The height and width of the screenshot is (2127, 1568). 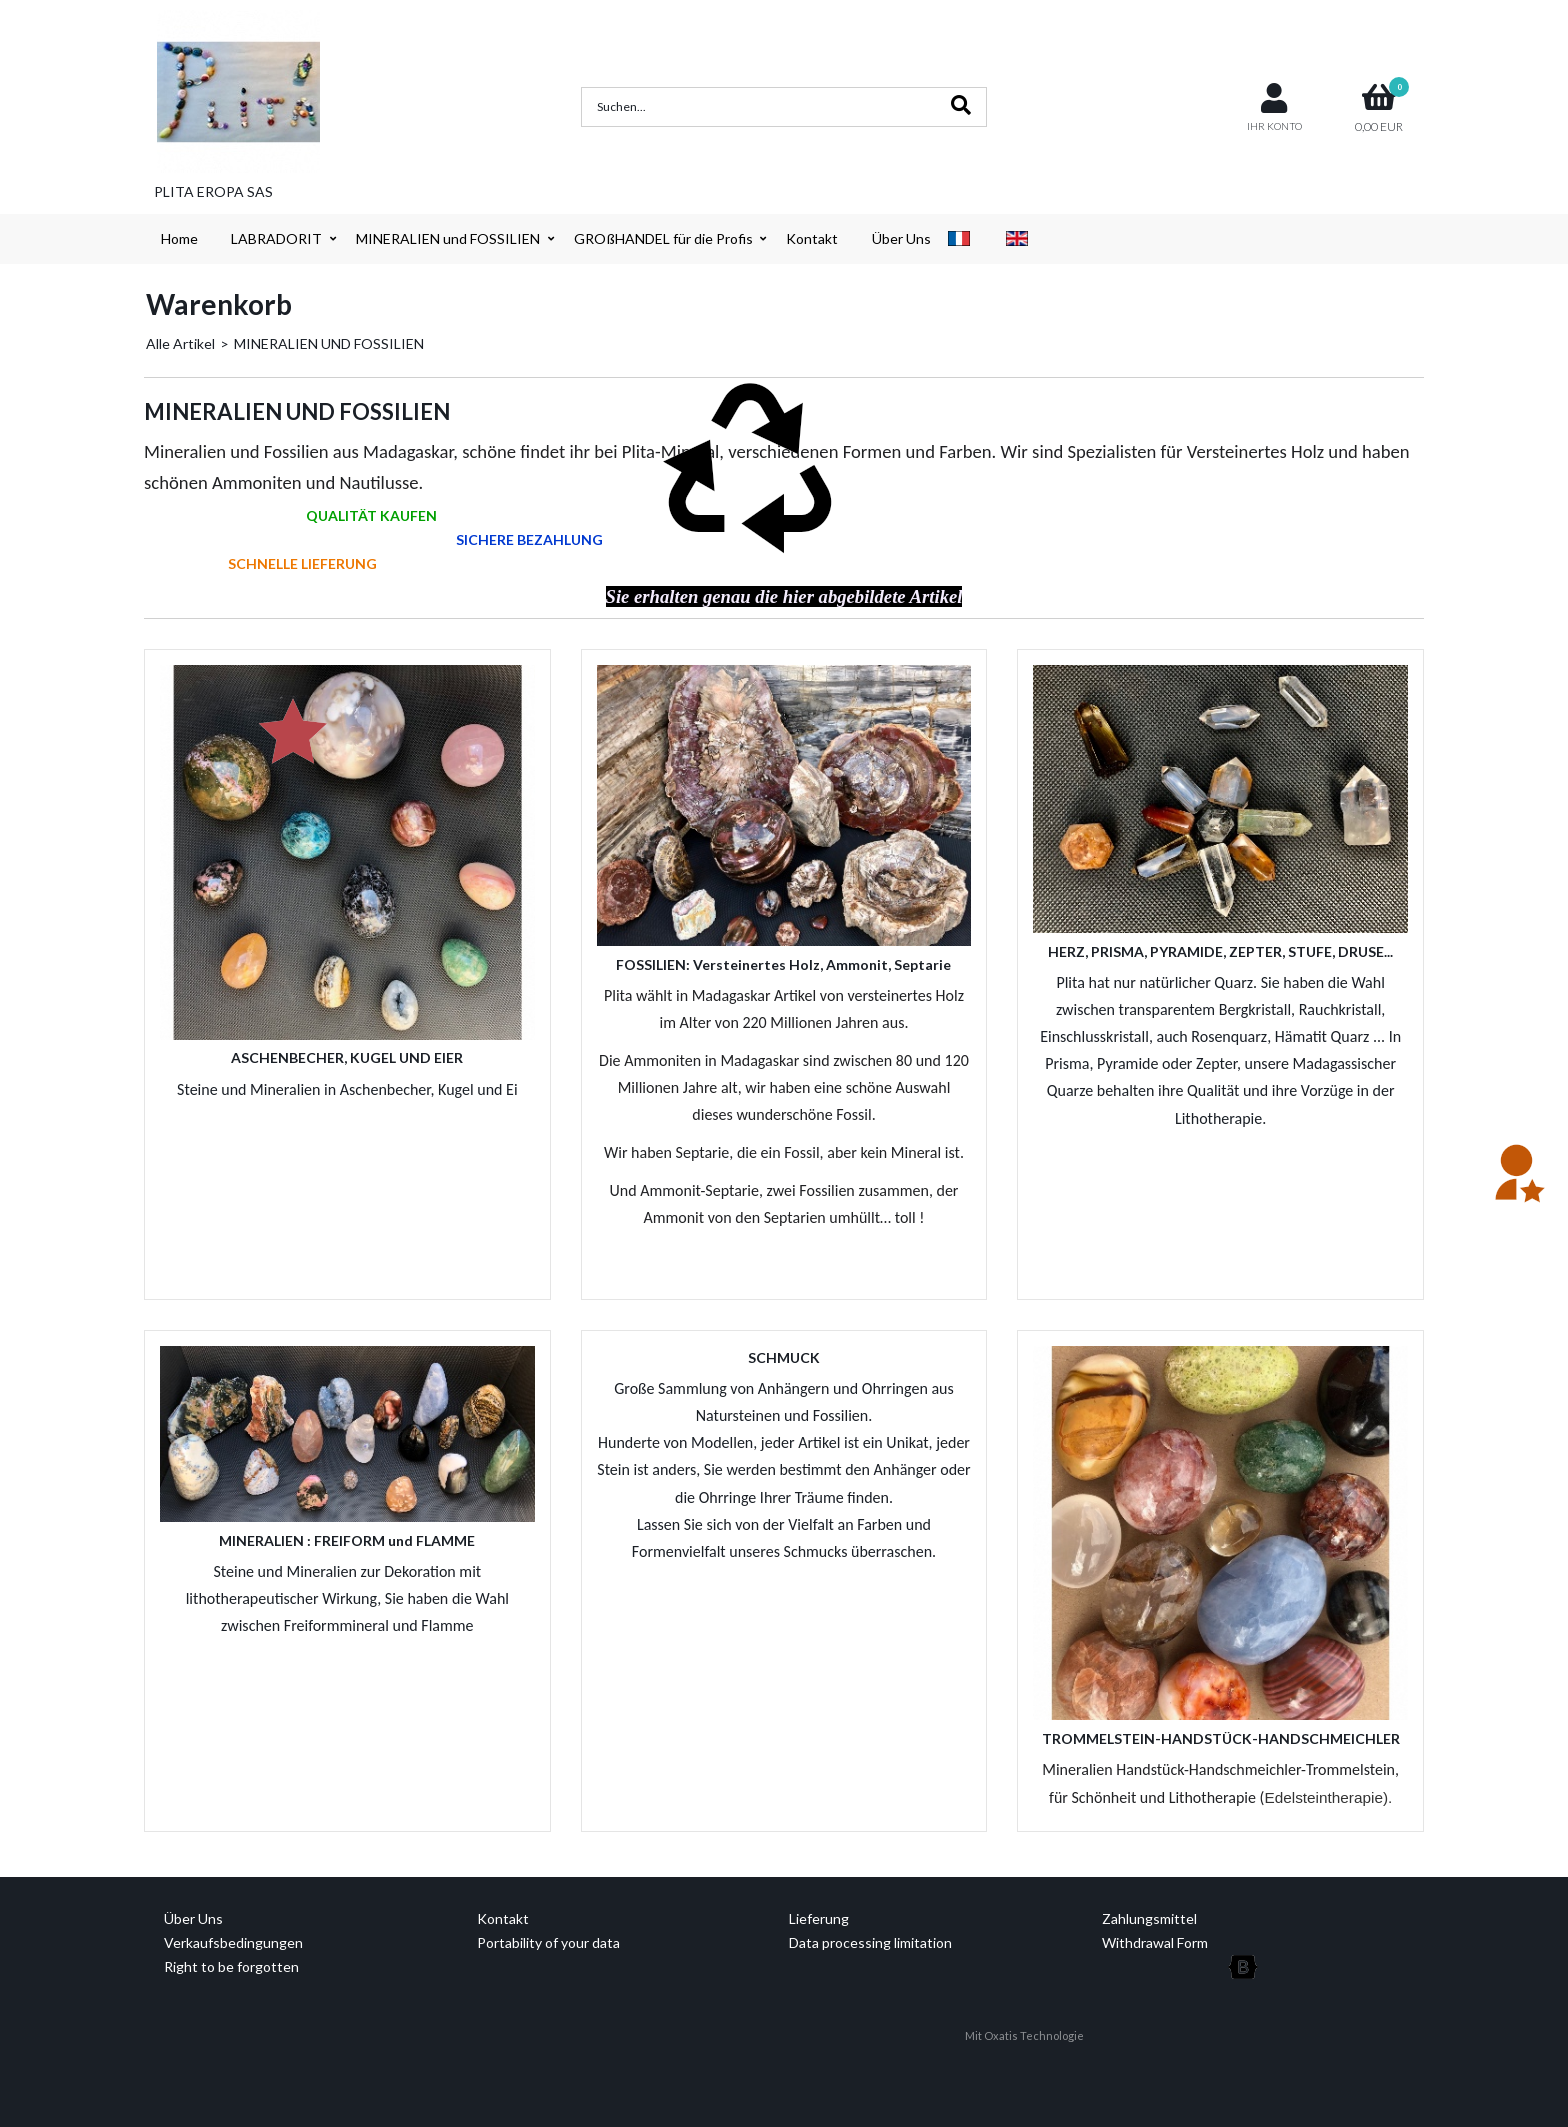 I want to click on bootstrap framework logo, so click(x=1243, y=1967).